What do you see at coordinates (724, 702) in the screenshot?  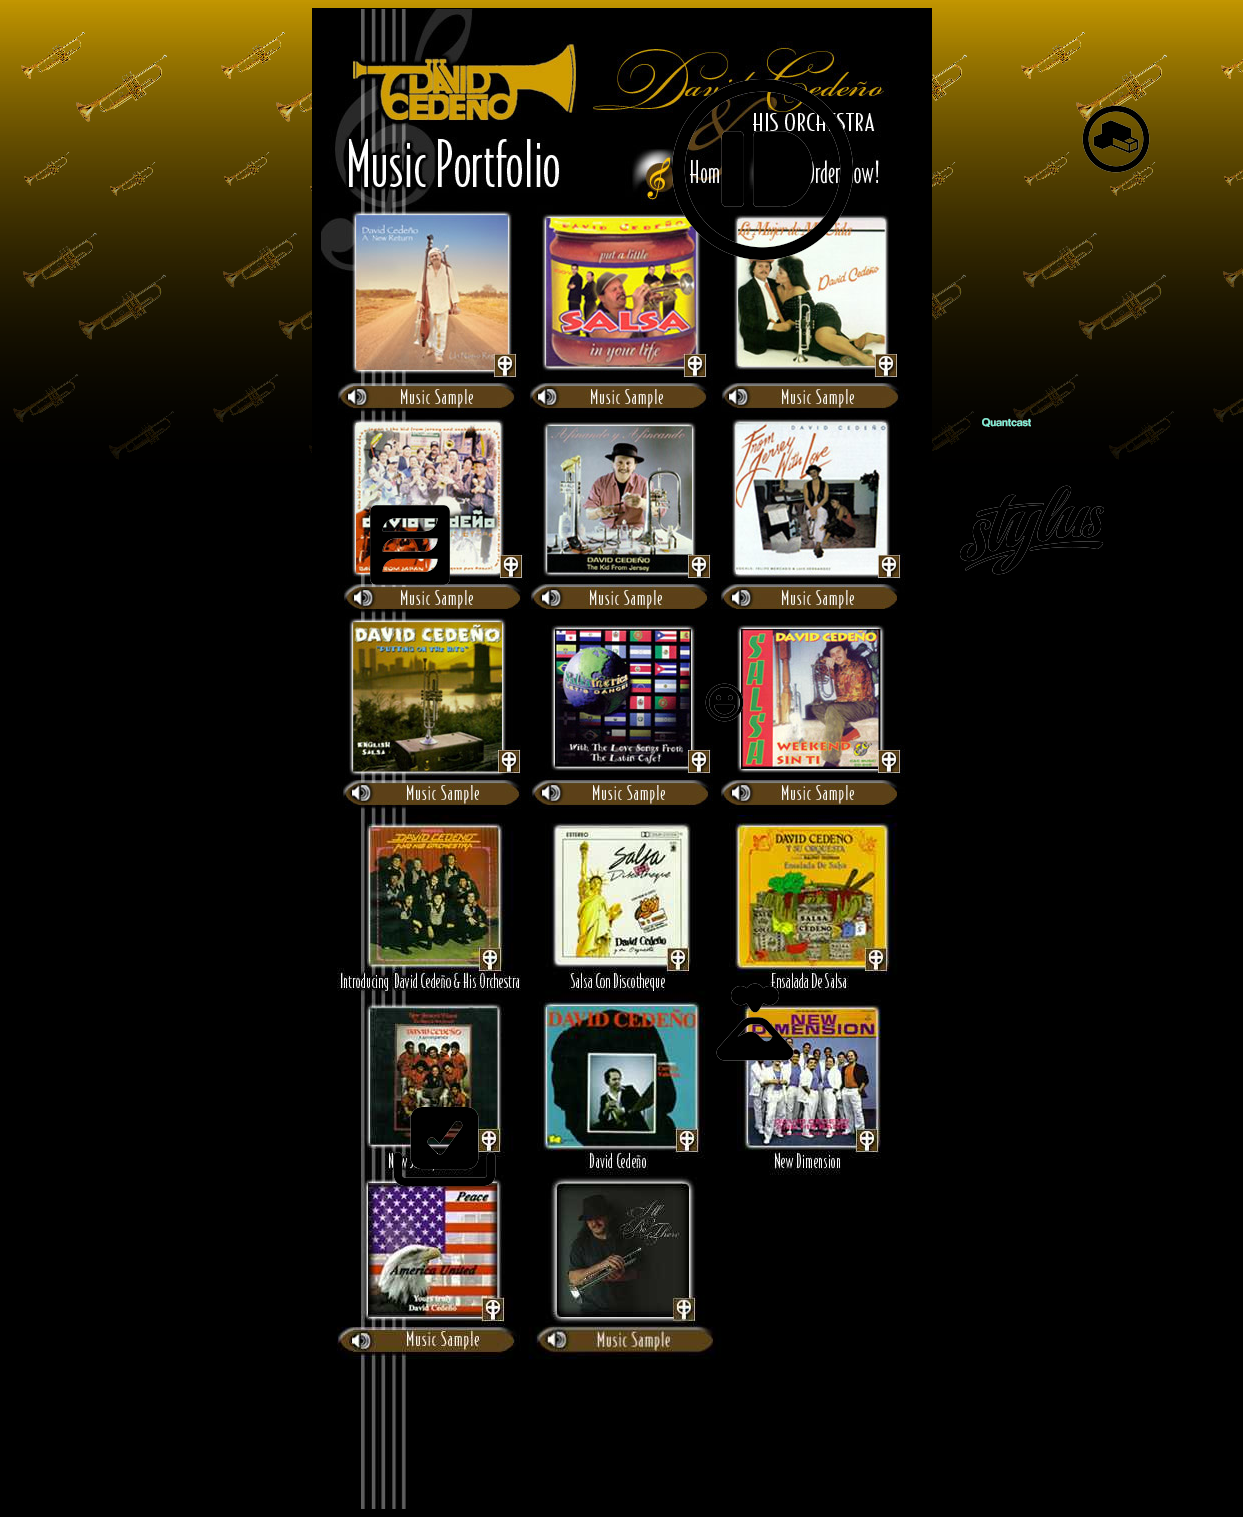 I see `add a reaction to a message` at bounding box center [724, 702].